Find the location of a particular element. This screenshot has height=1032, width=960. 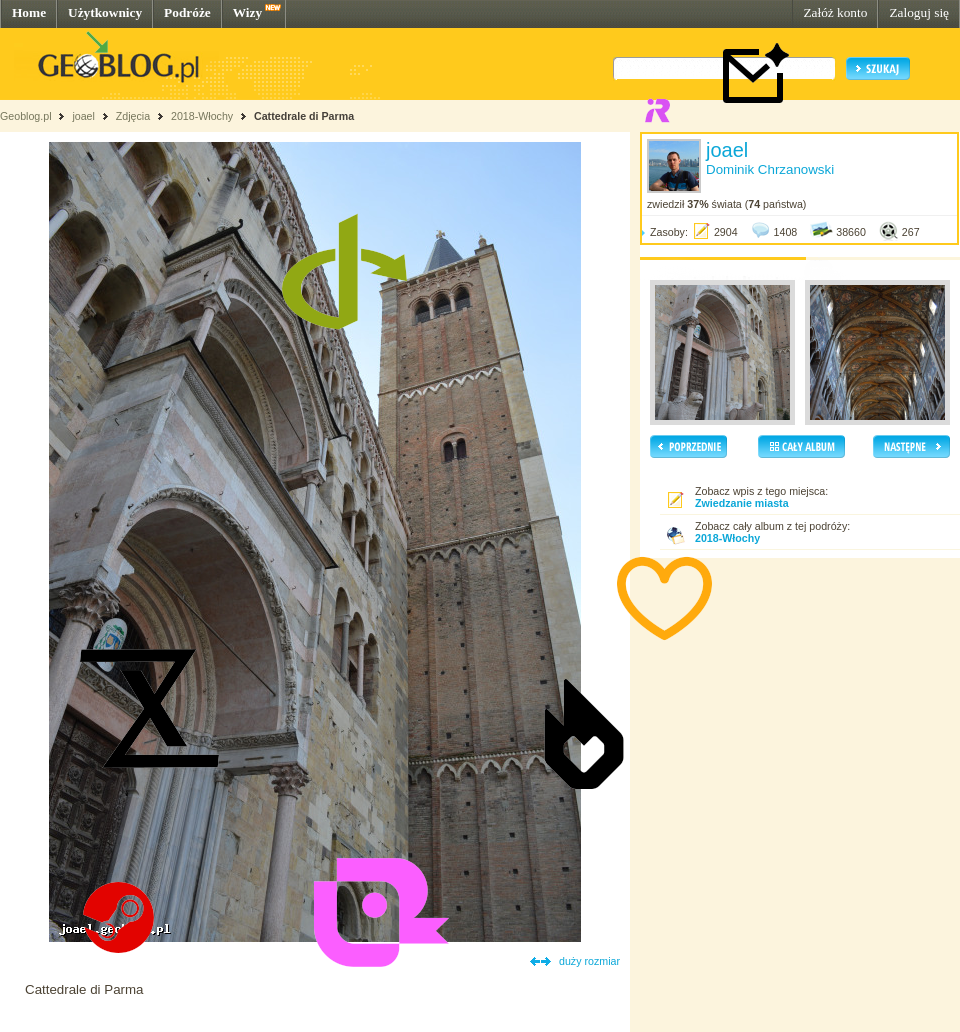

tuxedo computers brand logo is located at coordinates (149, 708).